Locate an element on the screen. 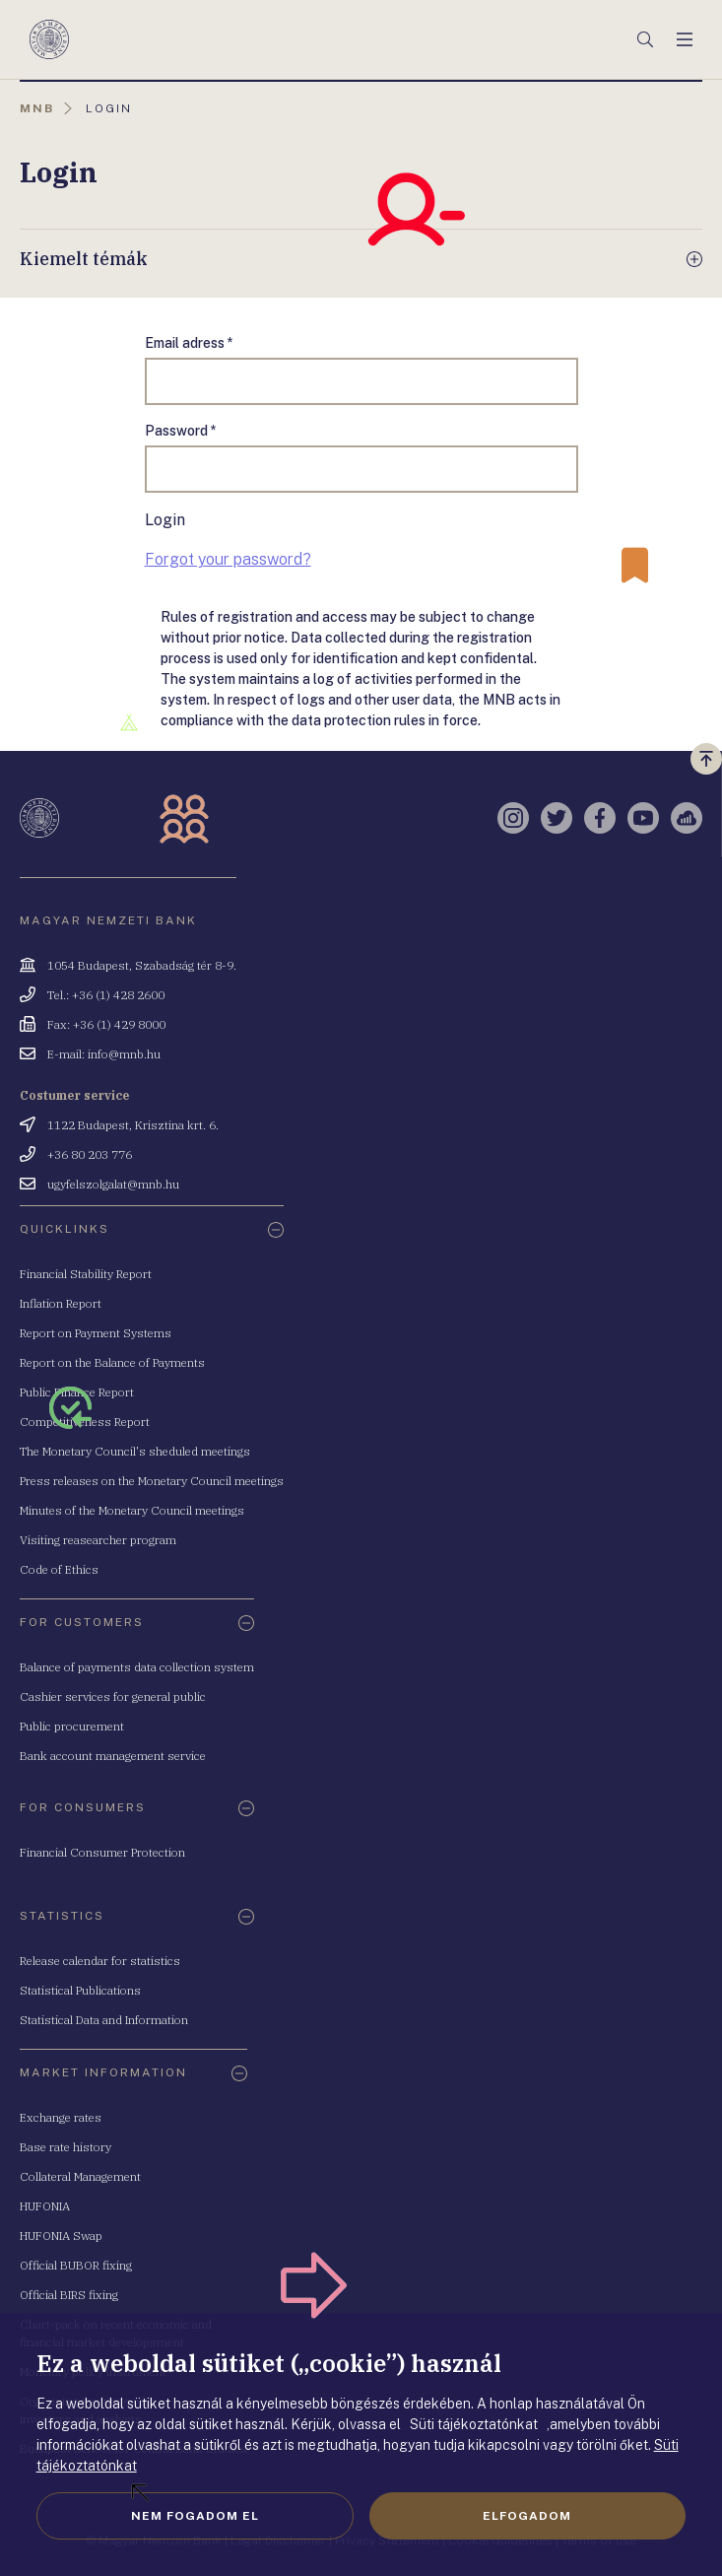 The width and height of the screenshot is (722, 2576). view all team members is located at coordinates (184, 819).